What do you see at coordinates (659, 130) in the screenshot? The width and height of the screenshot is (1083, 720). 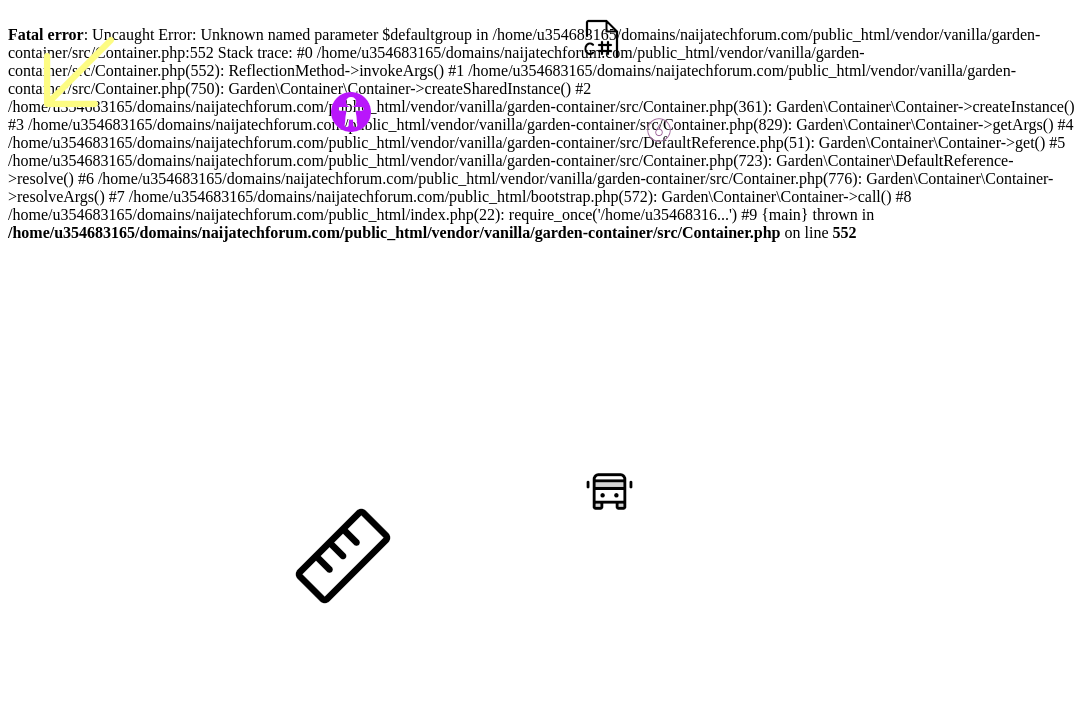 I see `indicates step 6 in a multi-step process` at bounding box center [659, 130].